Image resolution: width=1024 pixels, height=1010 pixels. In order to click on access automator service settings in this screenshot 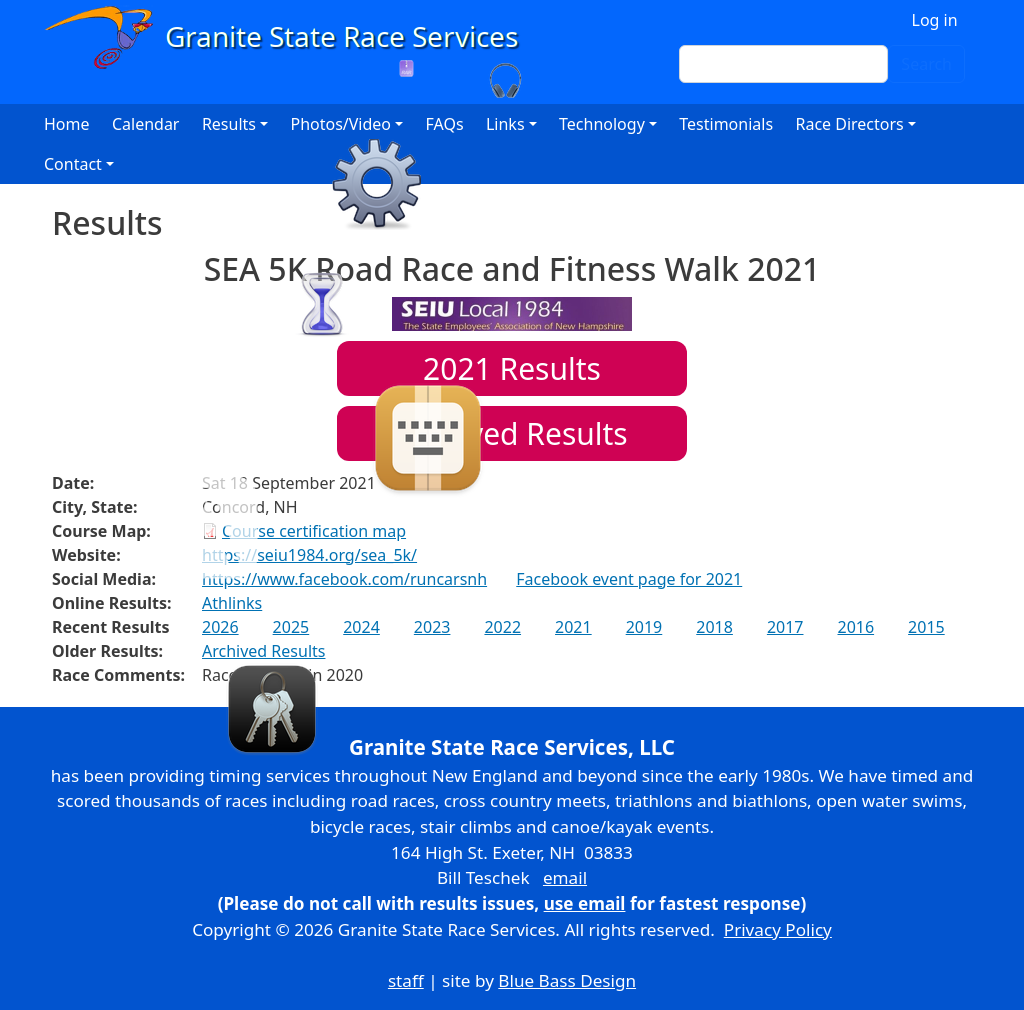, I will do `click(375, 184)`.